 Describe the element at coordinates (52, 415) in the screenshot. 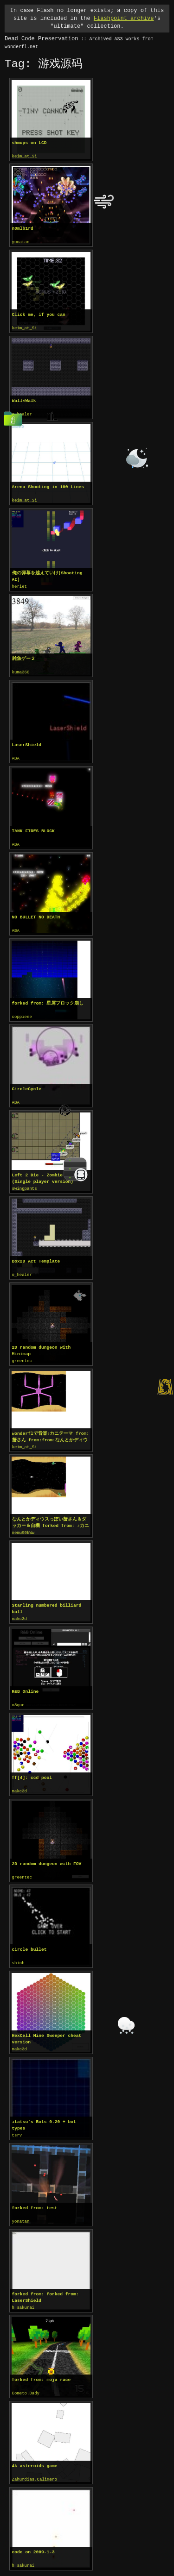

I see `dam or hydroelectric structure in a game interface` at that location.